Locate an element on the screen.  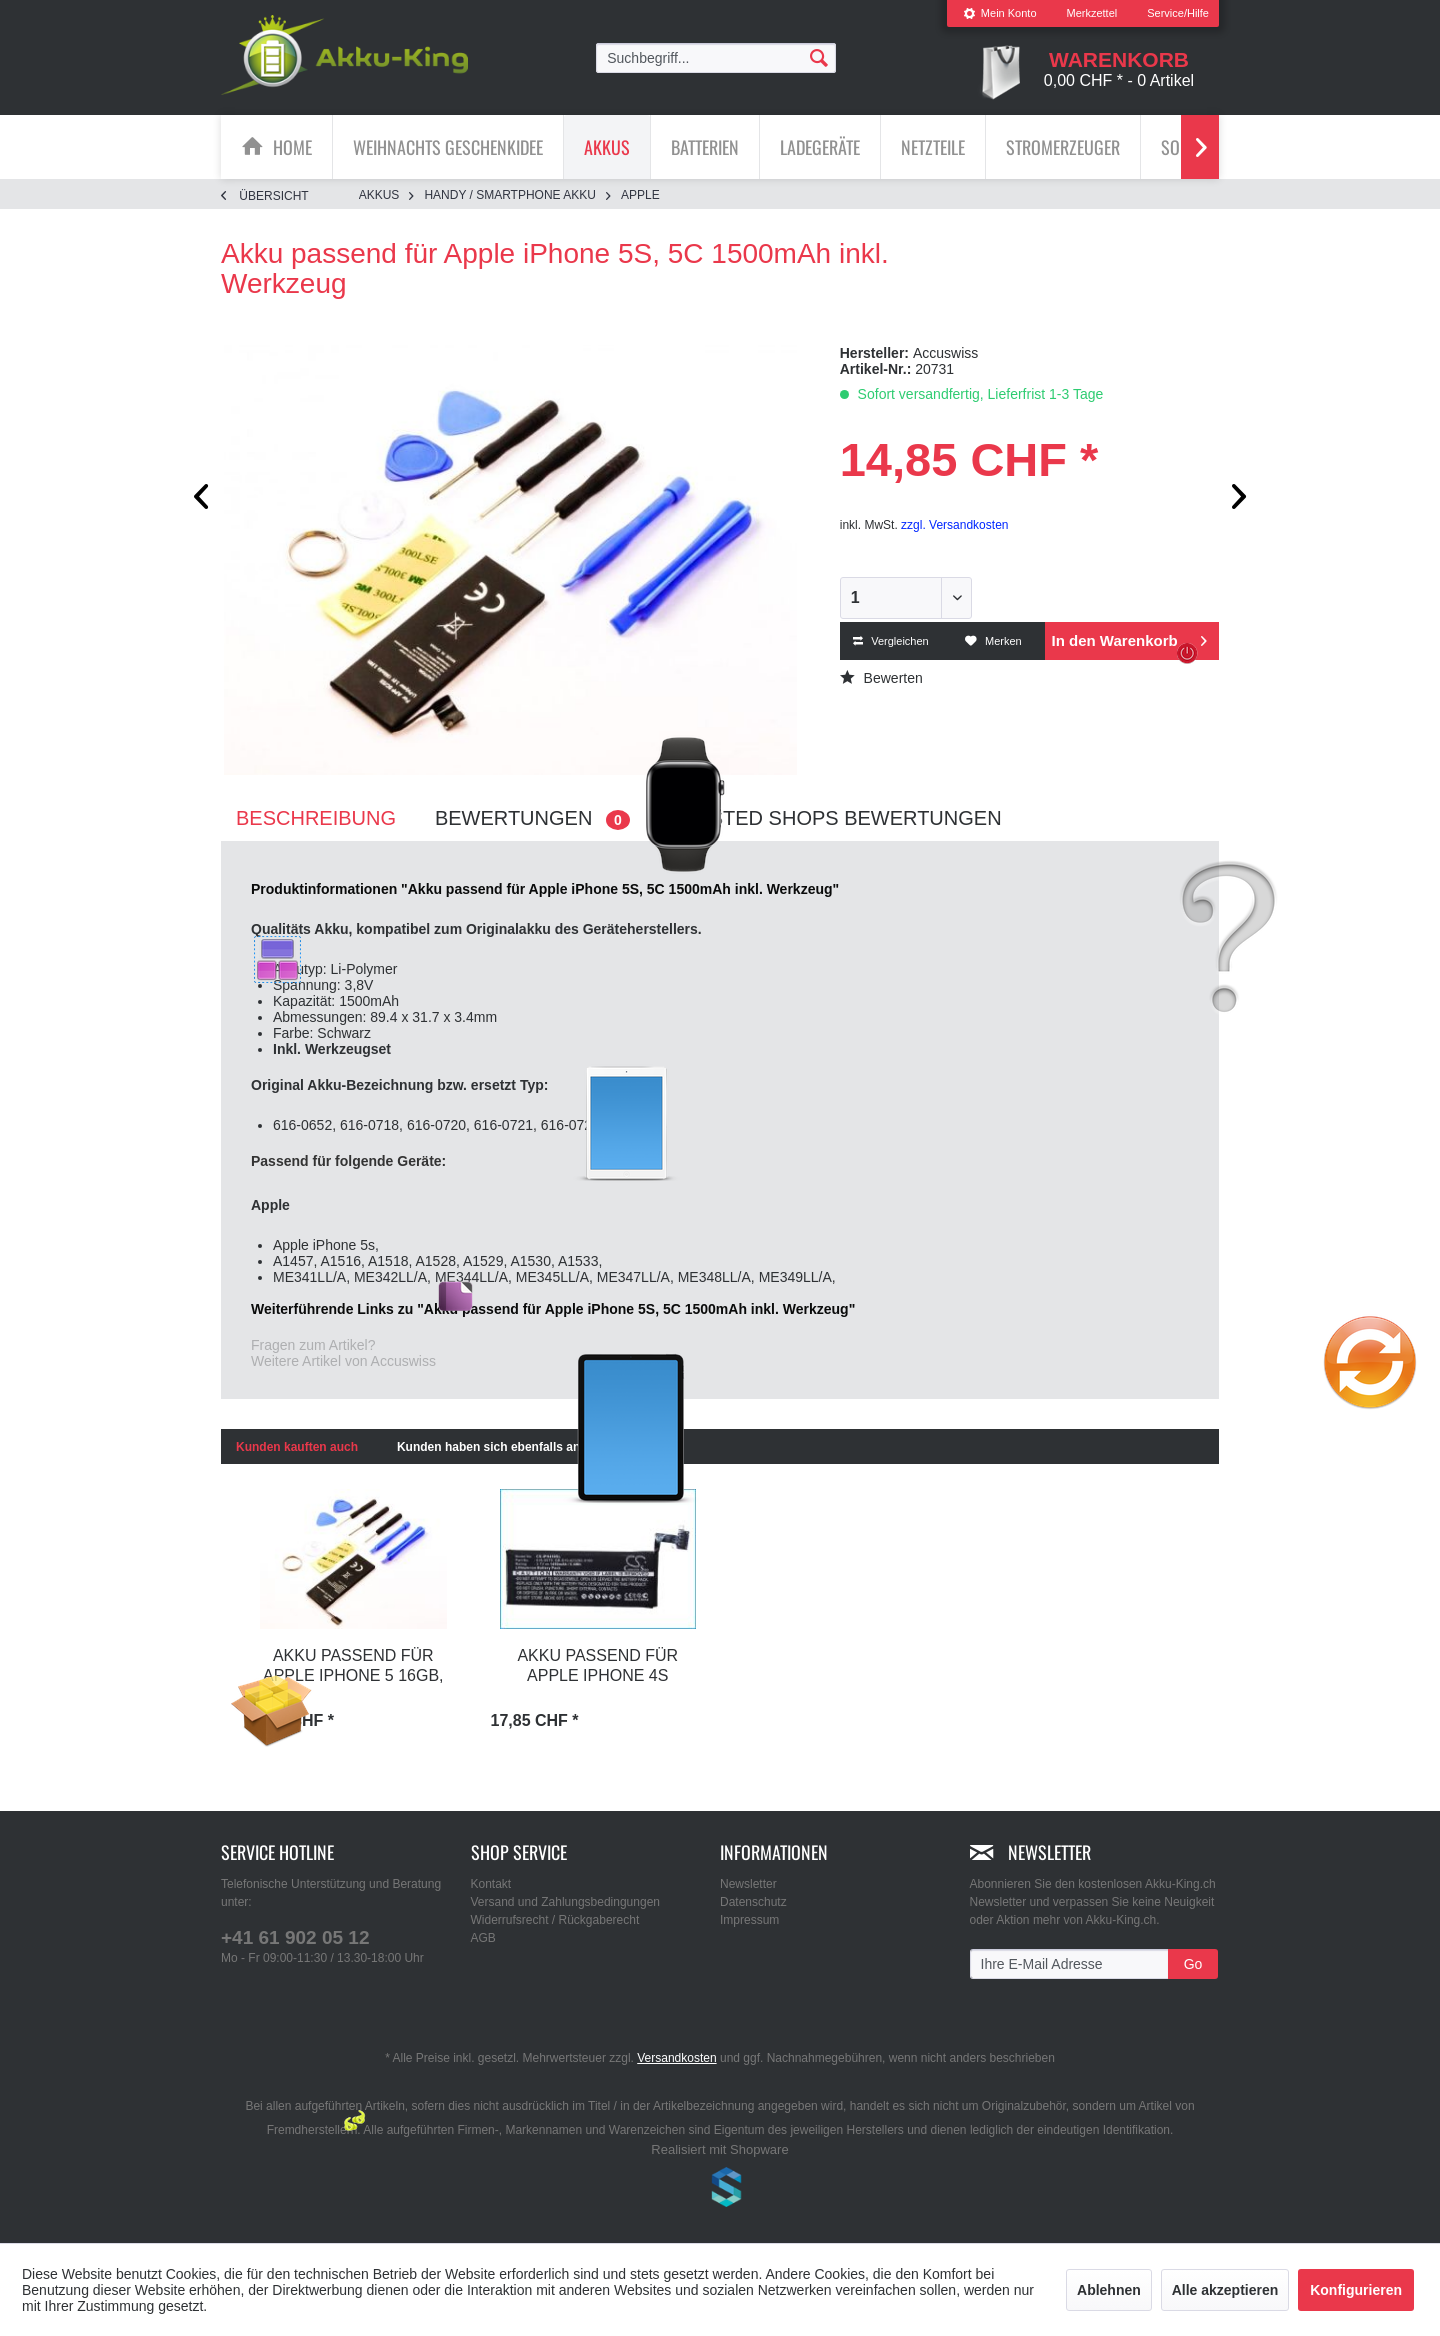
sync data across devices is located at coordinates (1370, 1362).